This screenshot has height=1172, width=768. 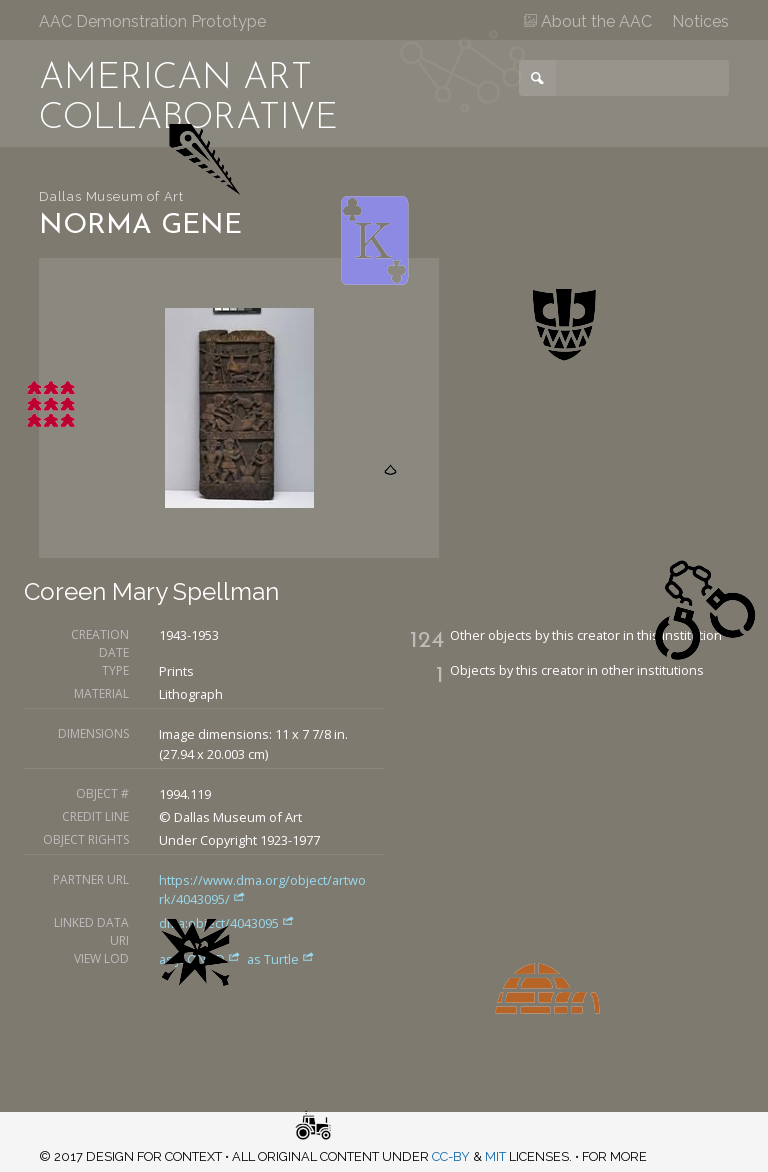 What do you see at coordinates (195, 953) in the screenshot?
I see `trigger an explosion or blast effect` at bounding box center [195, 953].